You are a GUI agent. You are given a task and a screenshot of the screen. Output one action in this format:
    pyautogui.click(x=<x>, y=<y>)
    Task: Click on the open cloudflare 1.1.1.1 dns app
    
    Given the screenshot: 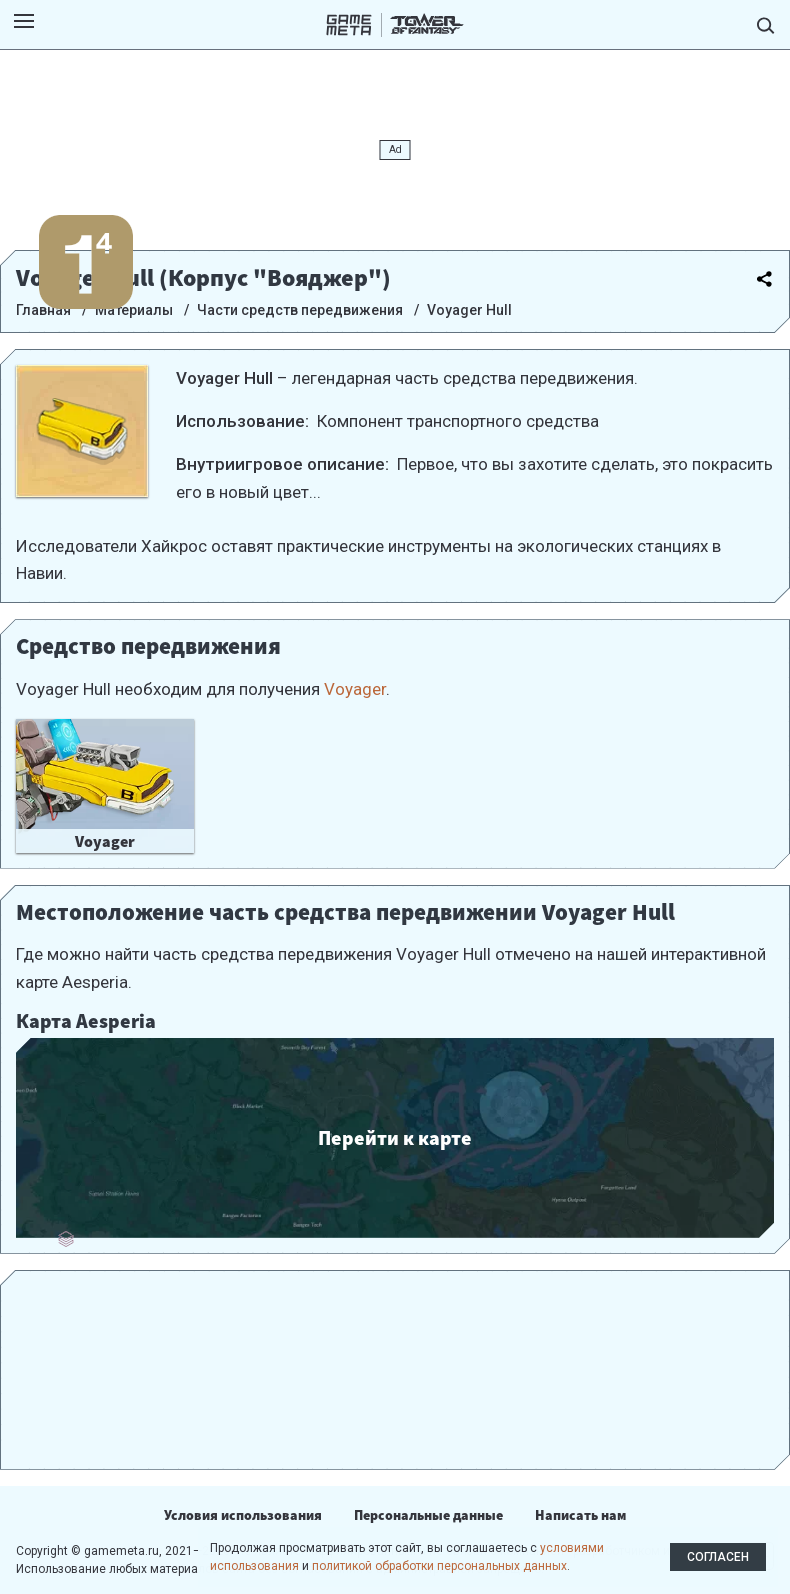 What is the action you would take?
    pyautogui.click(x=86, y=262)
    